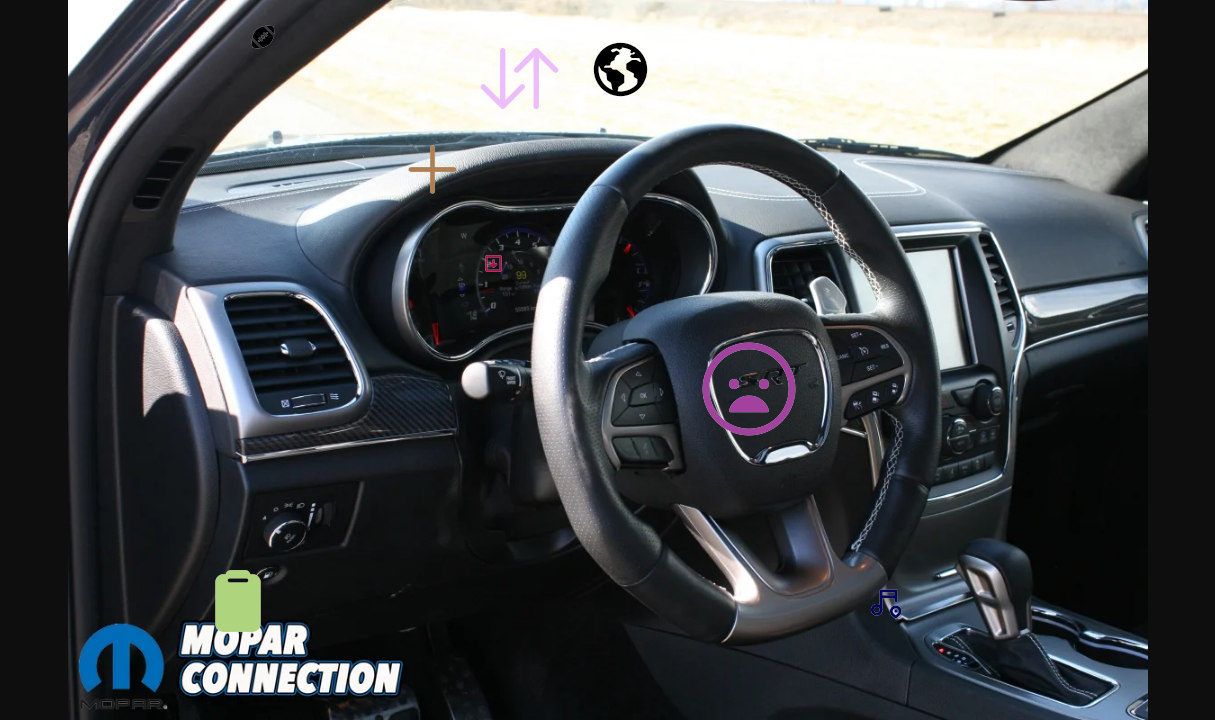 This screenshot has height=720, width=1215. Describe the element at coordinates (238, 601) in the screenshot. I see `view clipboard contents` at that location.